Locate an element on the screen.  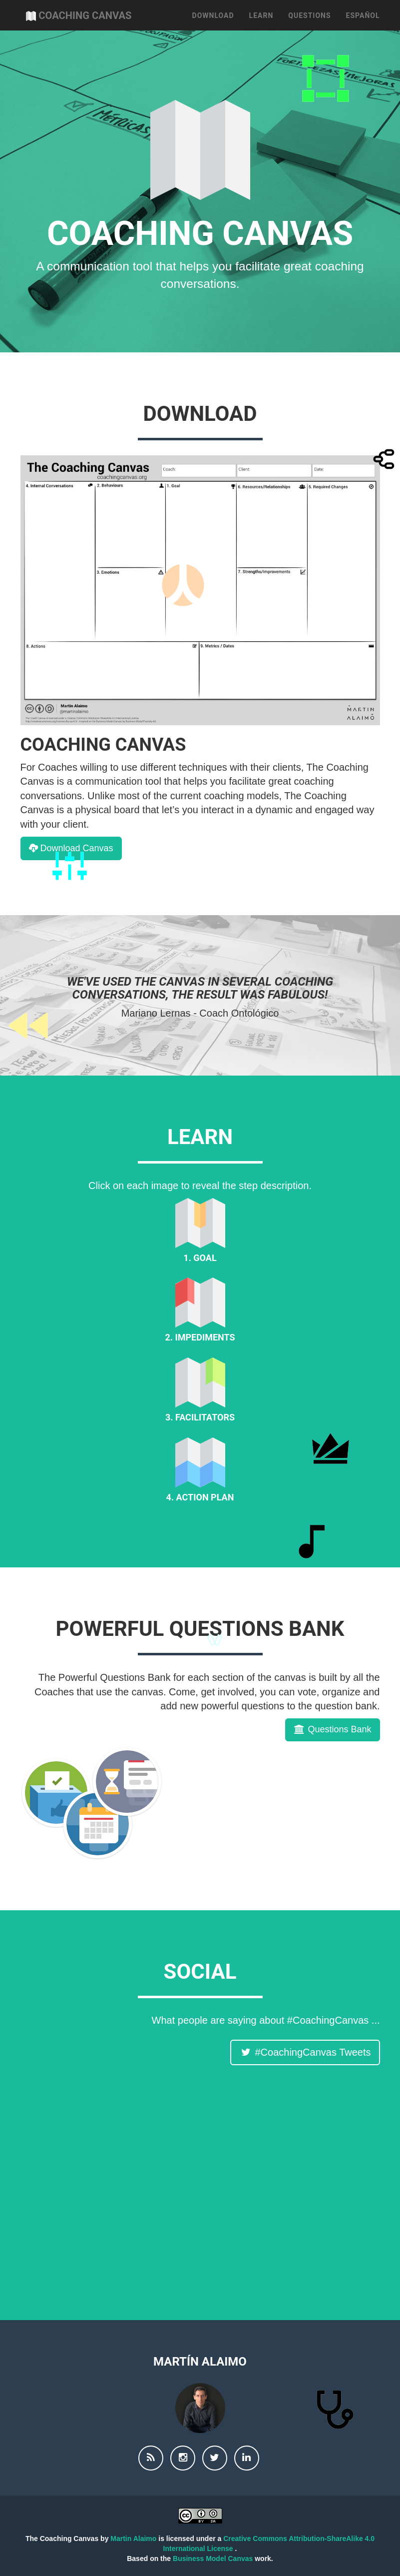
link or sign in to viva wallet payment services is located at coordinates (215, 1640).